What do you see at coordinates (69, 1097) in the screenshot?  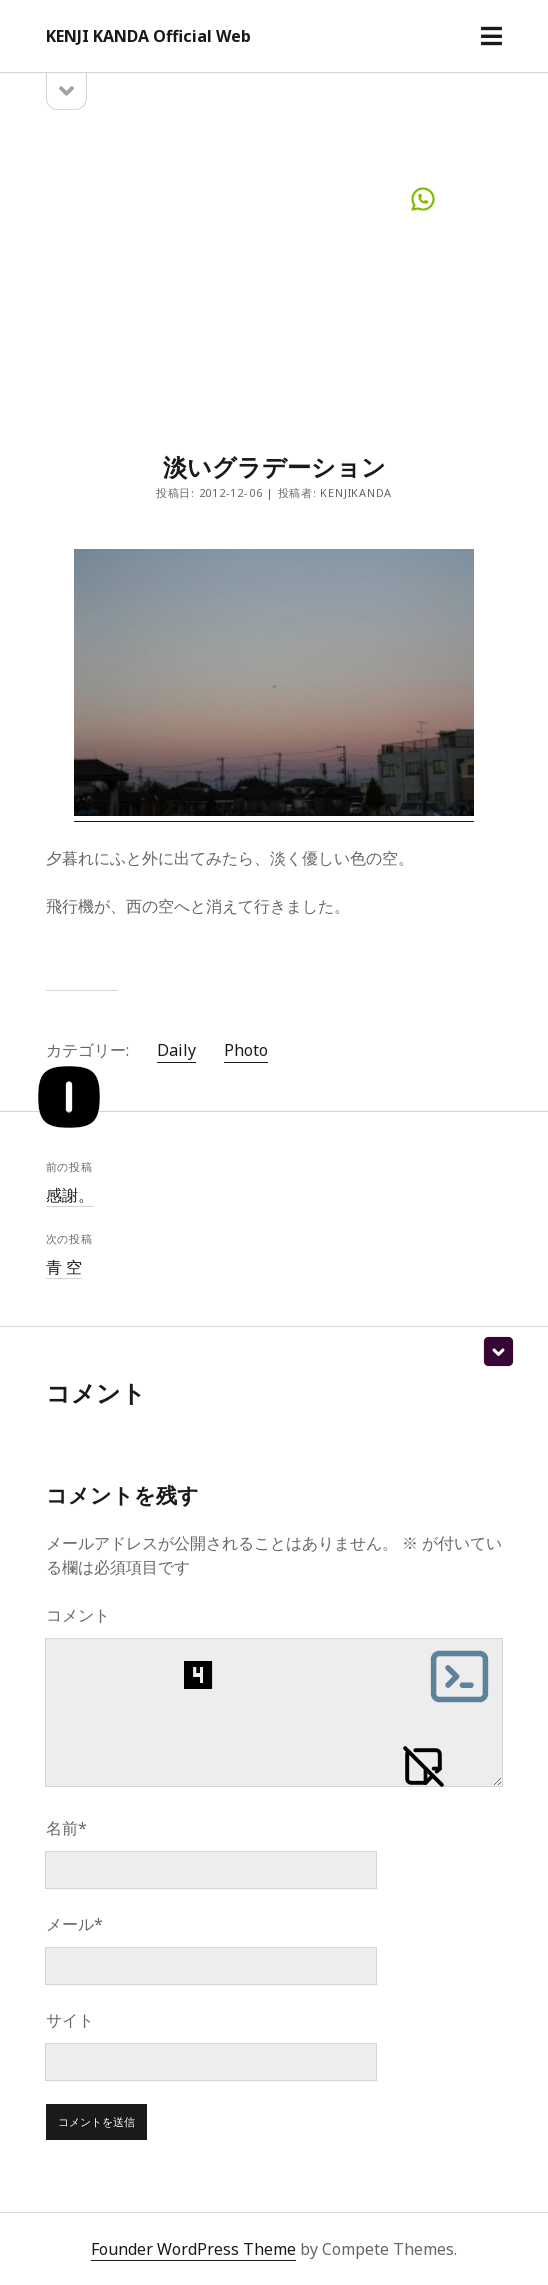 I see `view more information` at bounding box center [69, 1097].